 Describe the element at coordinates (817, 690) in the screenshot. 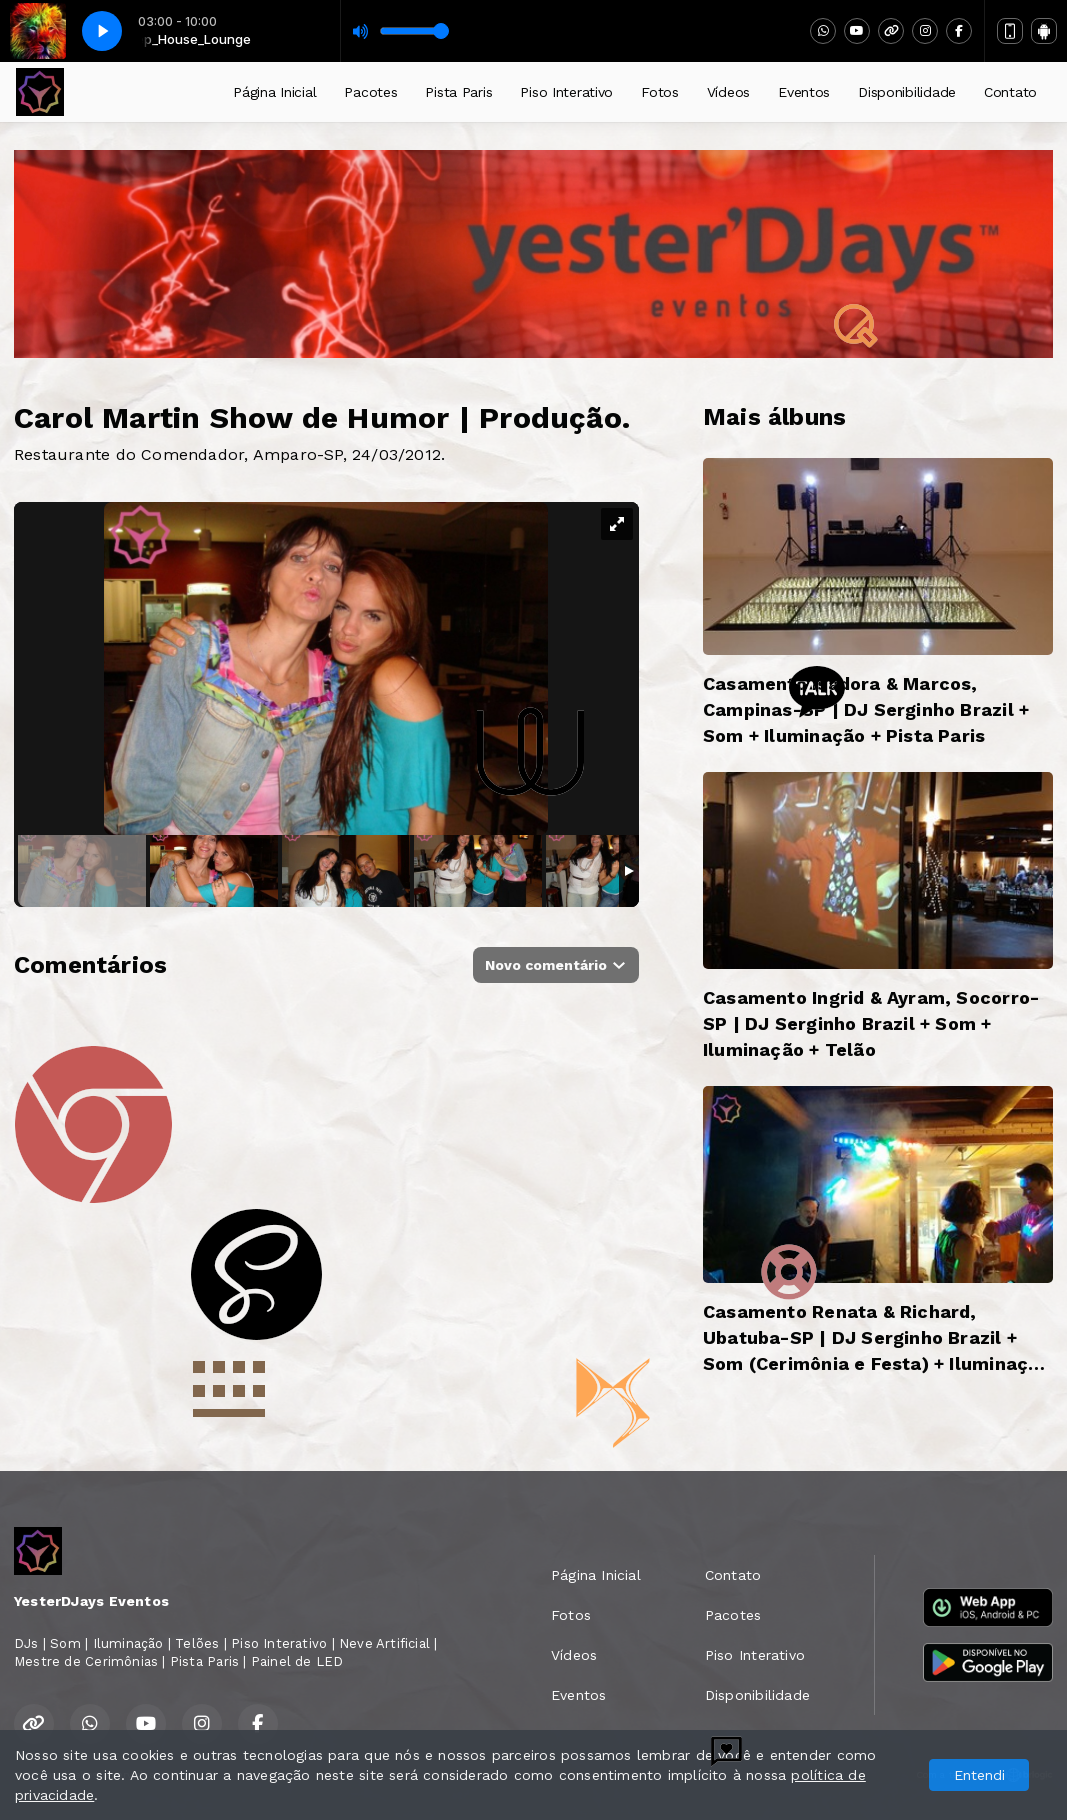

I see `open KakaoTalk messaging app` at that location.